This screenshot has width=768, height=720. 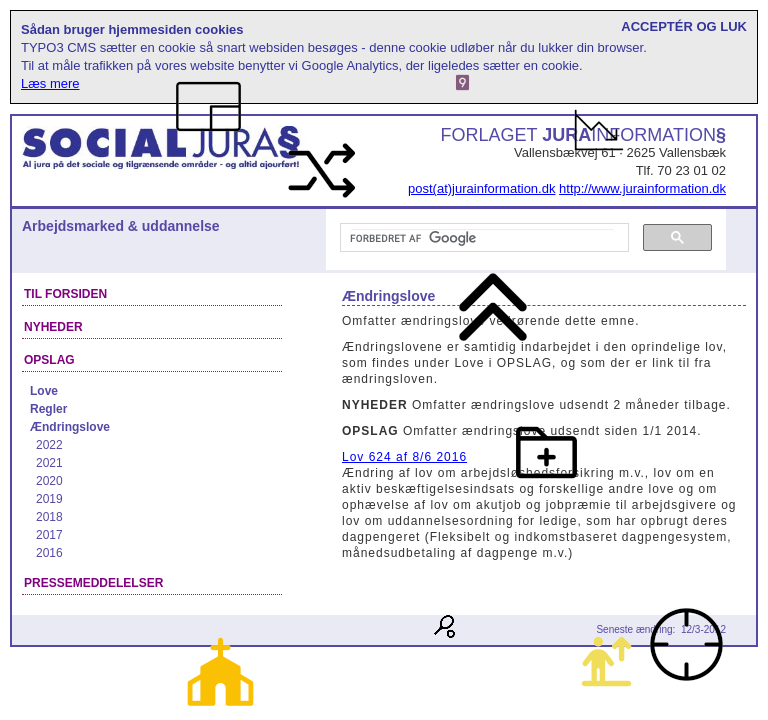 What do you see at coordinates (208, 106) in the screenshot?
I see `enable picture-in-picture mode` at bounding box center [208, 106].